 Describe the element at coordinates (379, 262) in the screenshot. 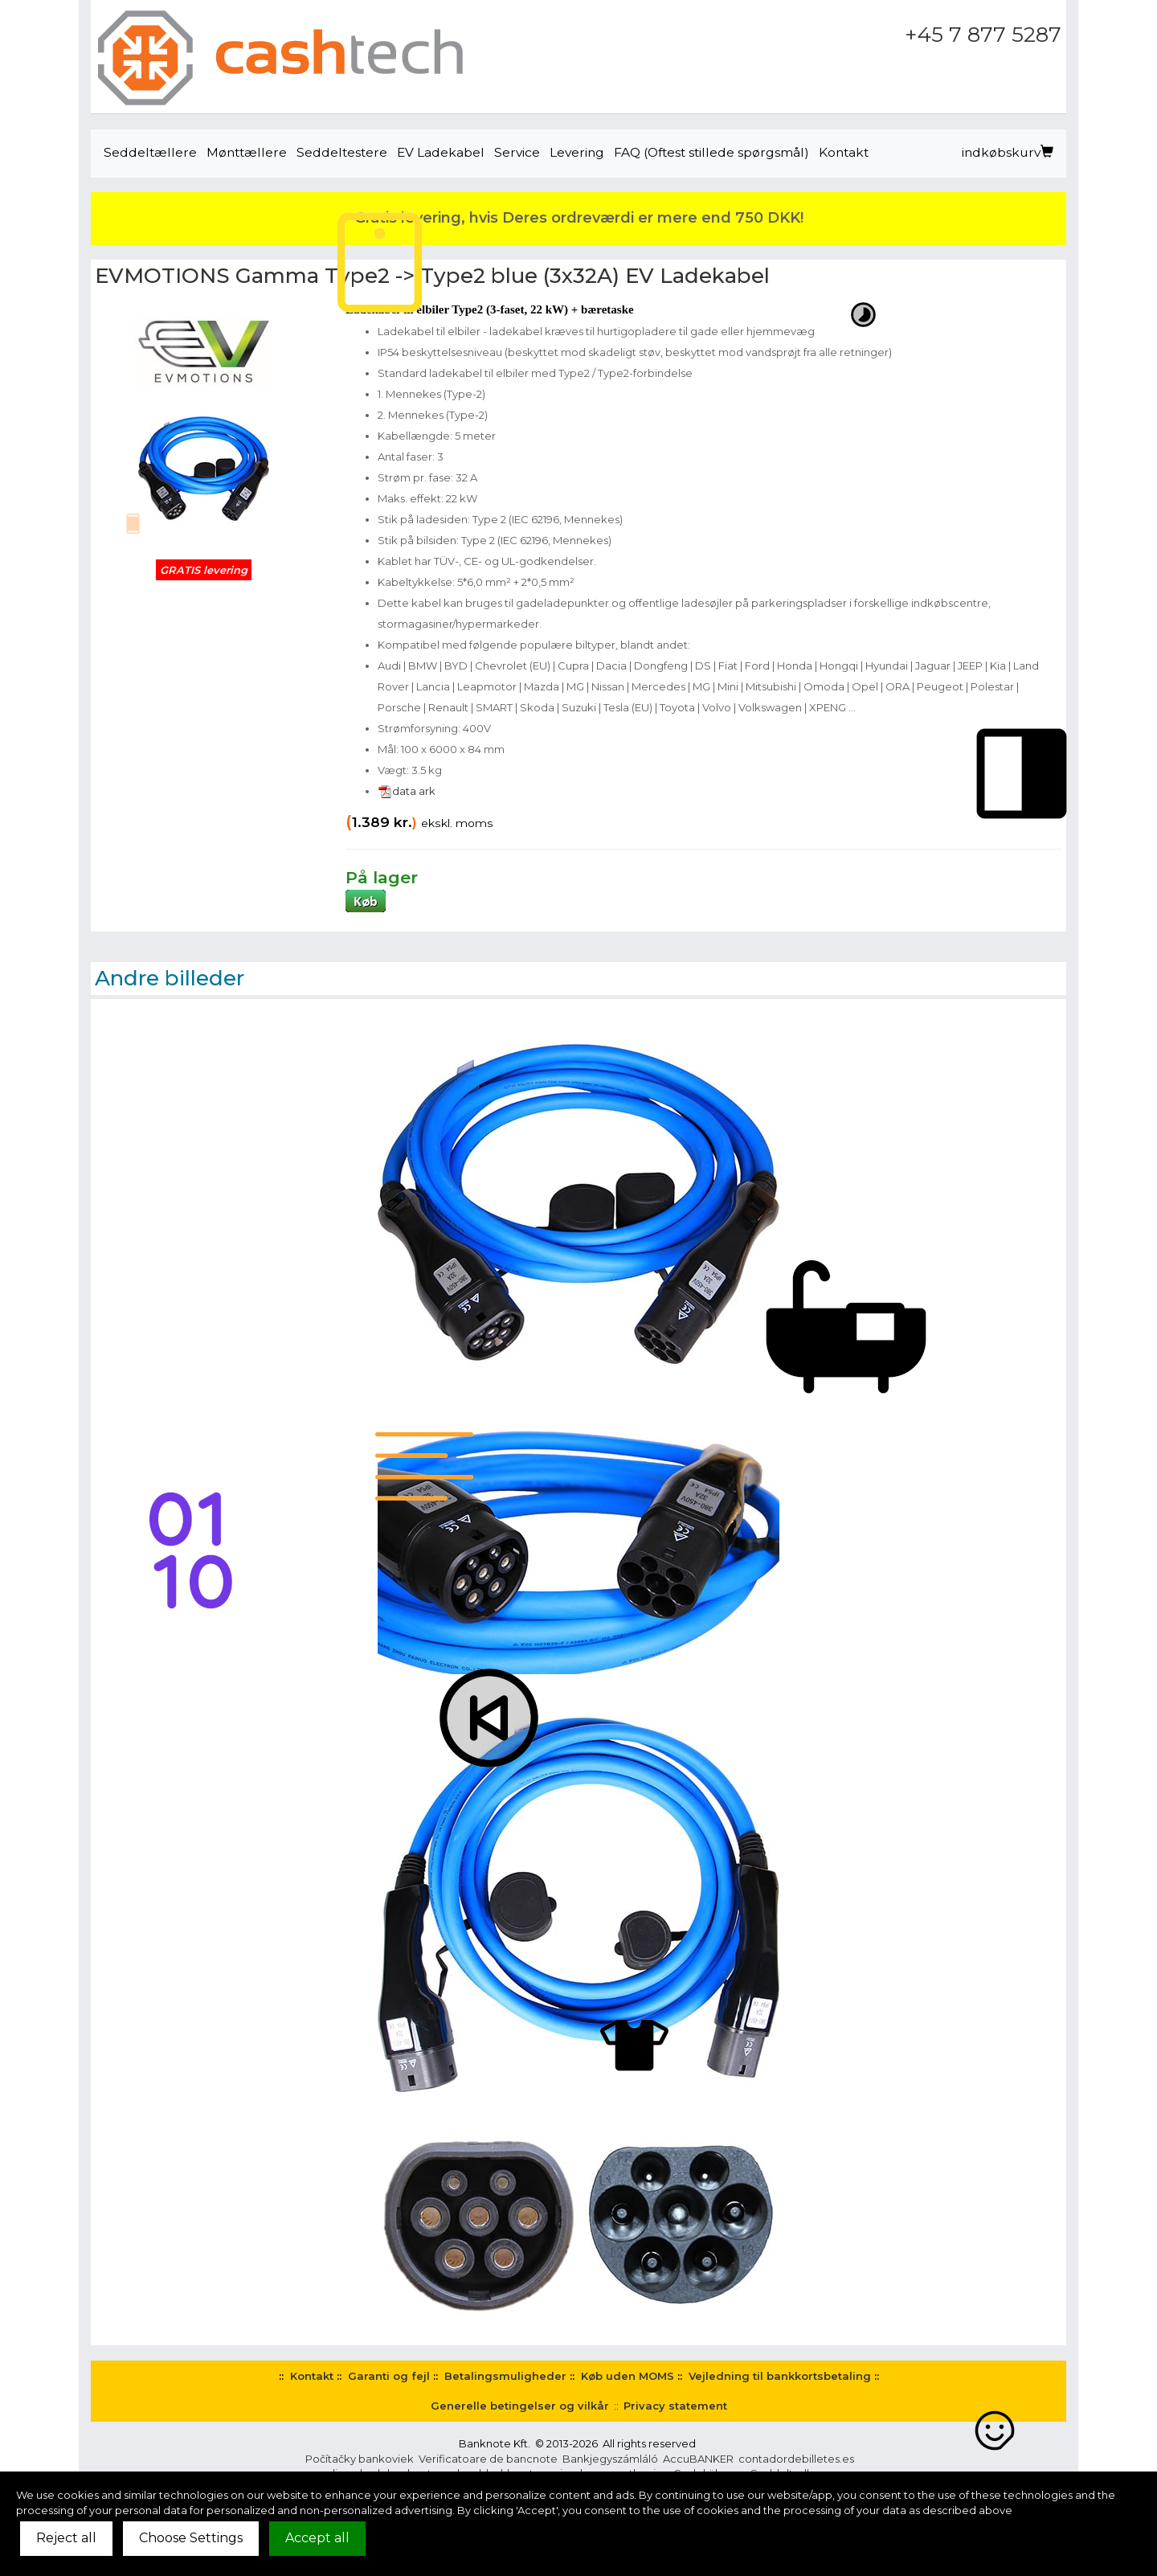

I see `tablet device with front-facing camera` at that location.